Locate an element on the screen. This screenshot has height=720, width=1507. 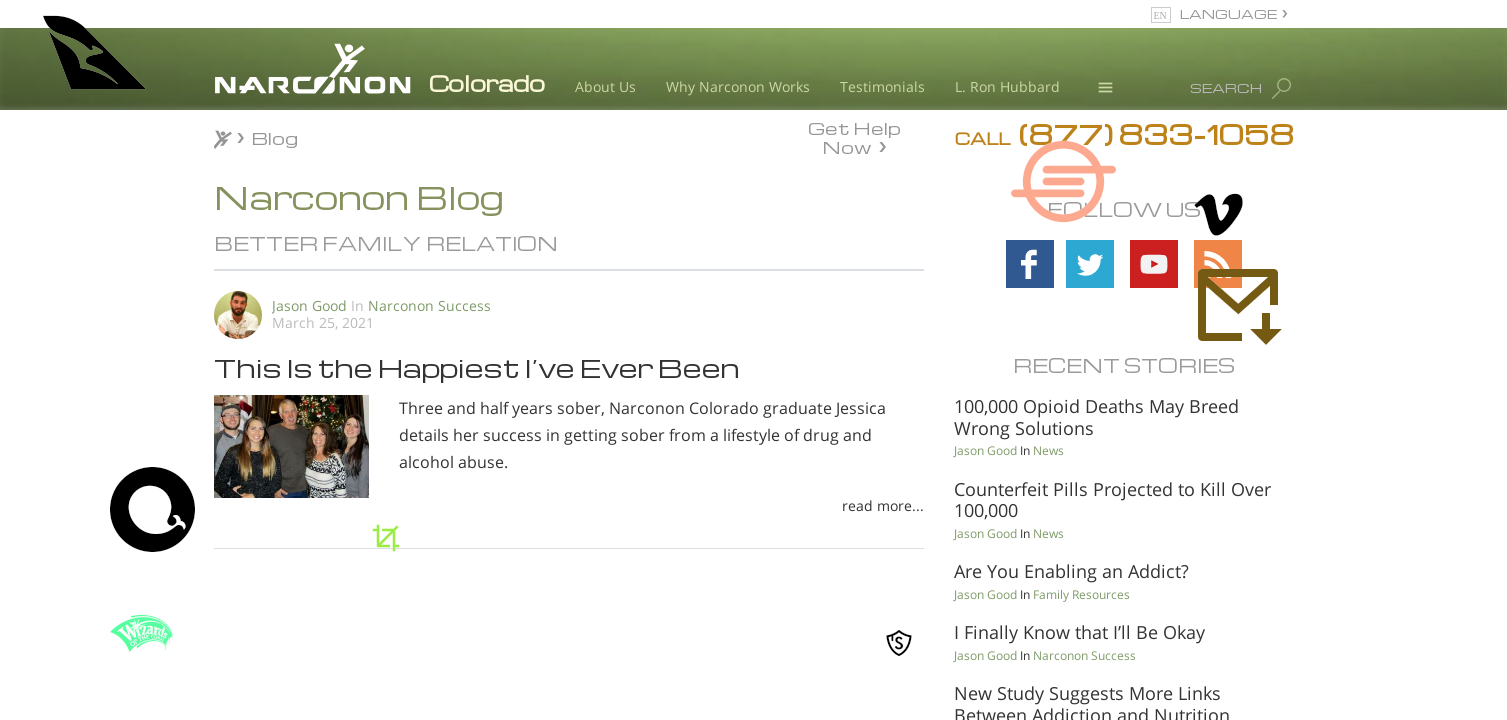
songoda brand logo is located at coordinates (899, 643).